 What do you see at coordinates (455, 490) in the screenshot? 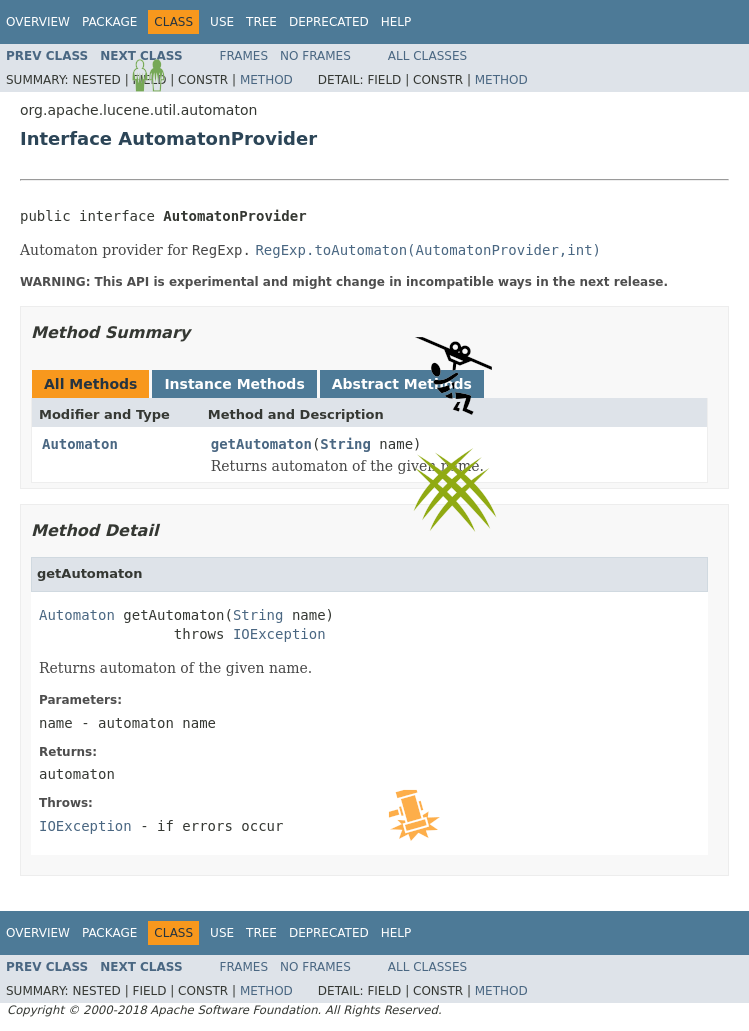
I see `attack or slash action in a game` at bounding box center [455, 490].